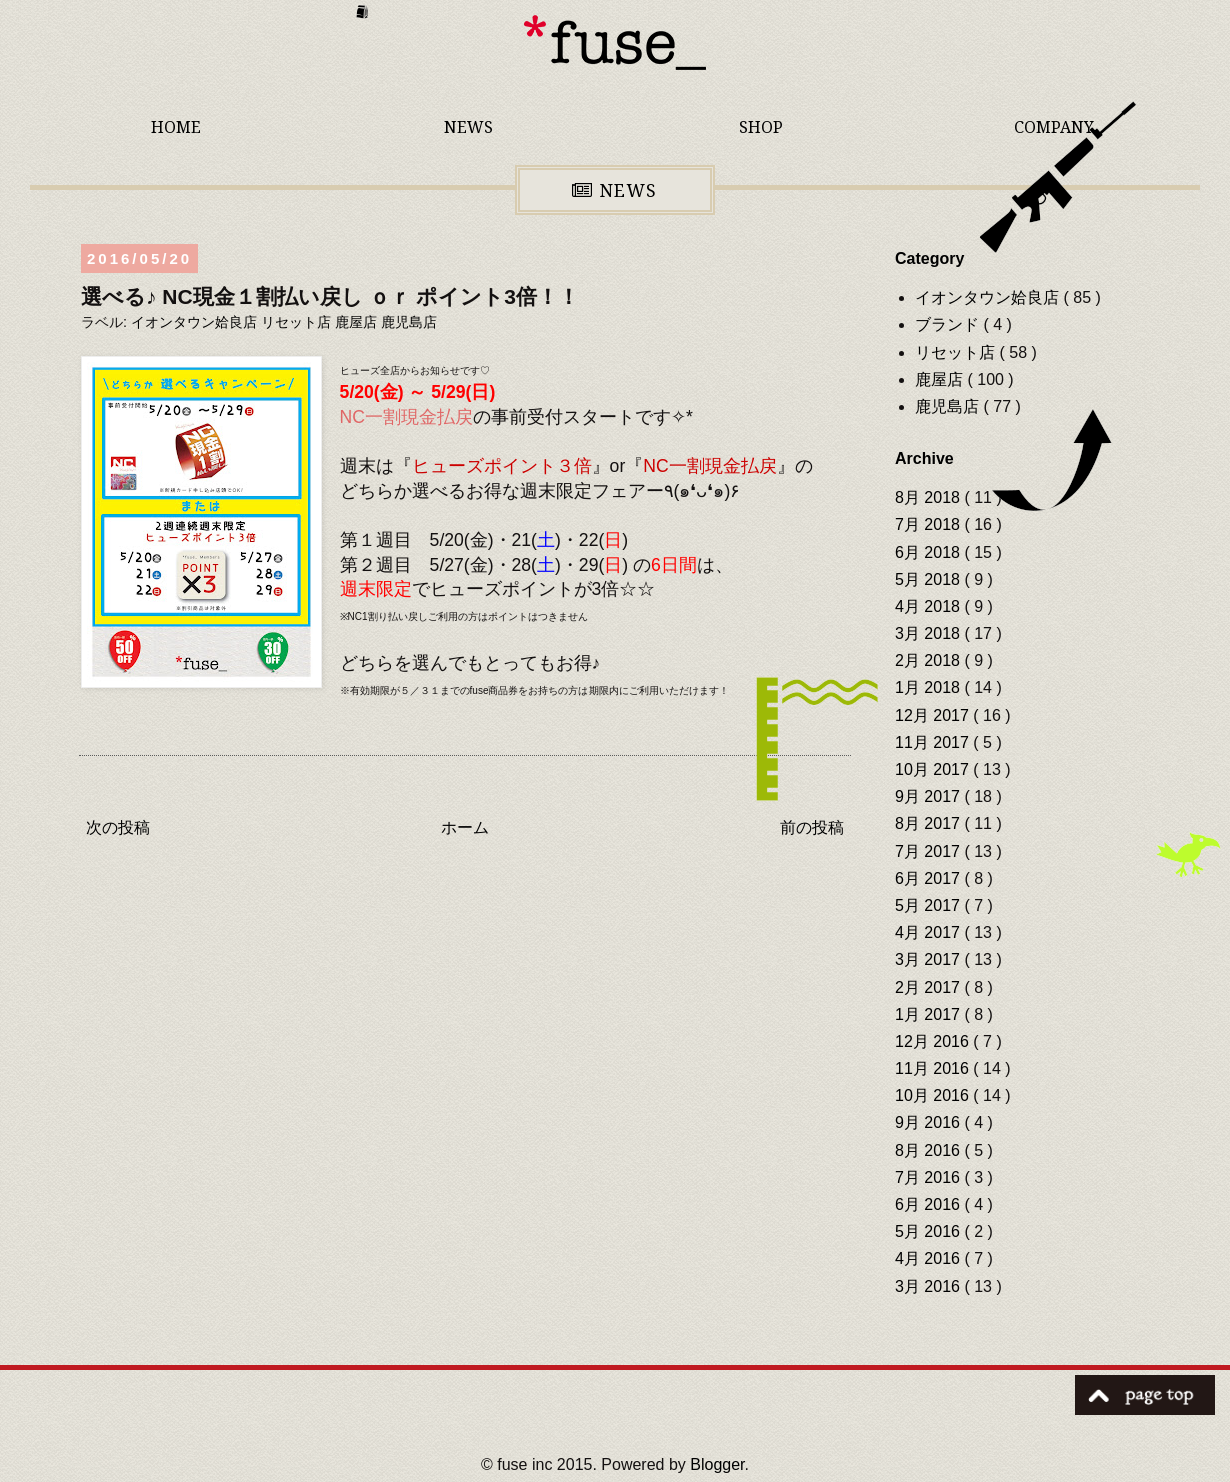 The height and width of the screenshot is (1482, 1230). I want to click on indicates high tide water level, so click(814, 739).